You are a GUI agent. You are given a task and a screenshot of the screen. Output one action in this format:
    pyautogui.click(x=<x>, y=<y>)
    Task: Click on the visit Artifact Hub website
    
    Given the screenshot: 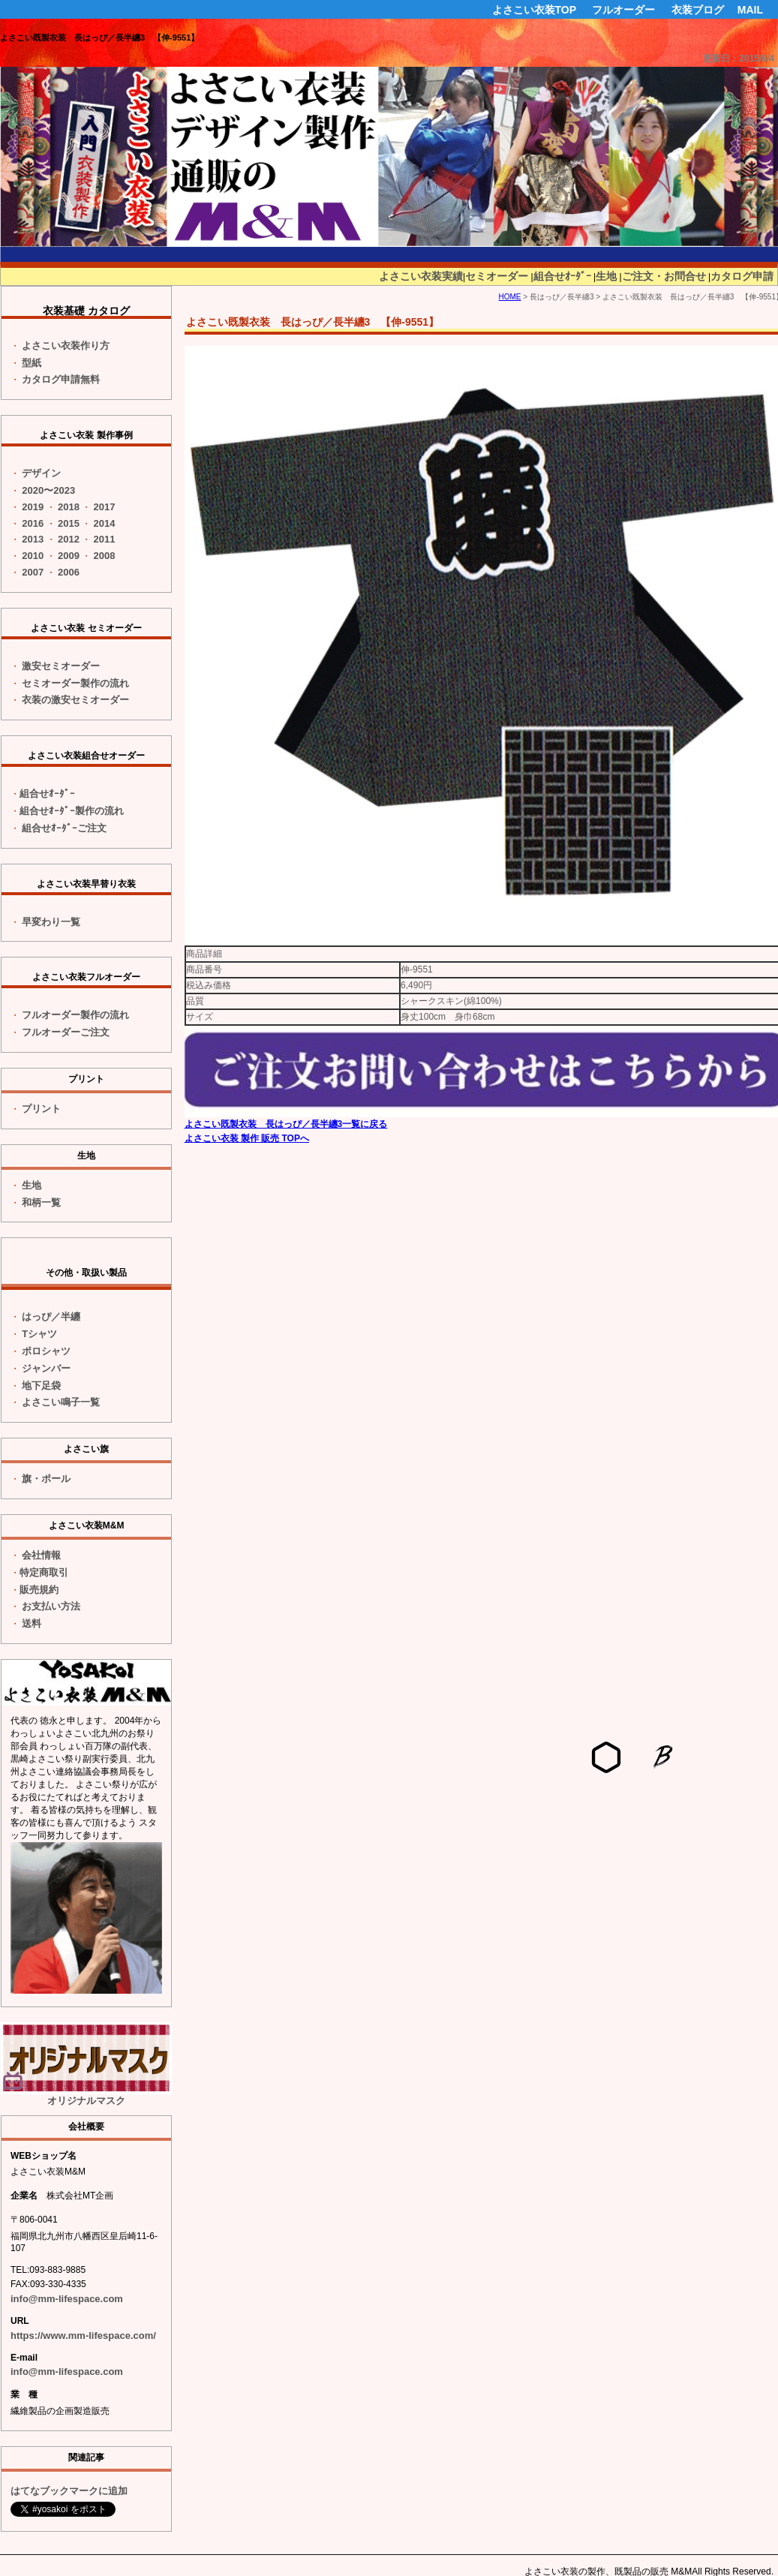 What is the action you would take?
    pyautogui.click(x=606, y=1757)
    